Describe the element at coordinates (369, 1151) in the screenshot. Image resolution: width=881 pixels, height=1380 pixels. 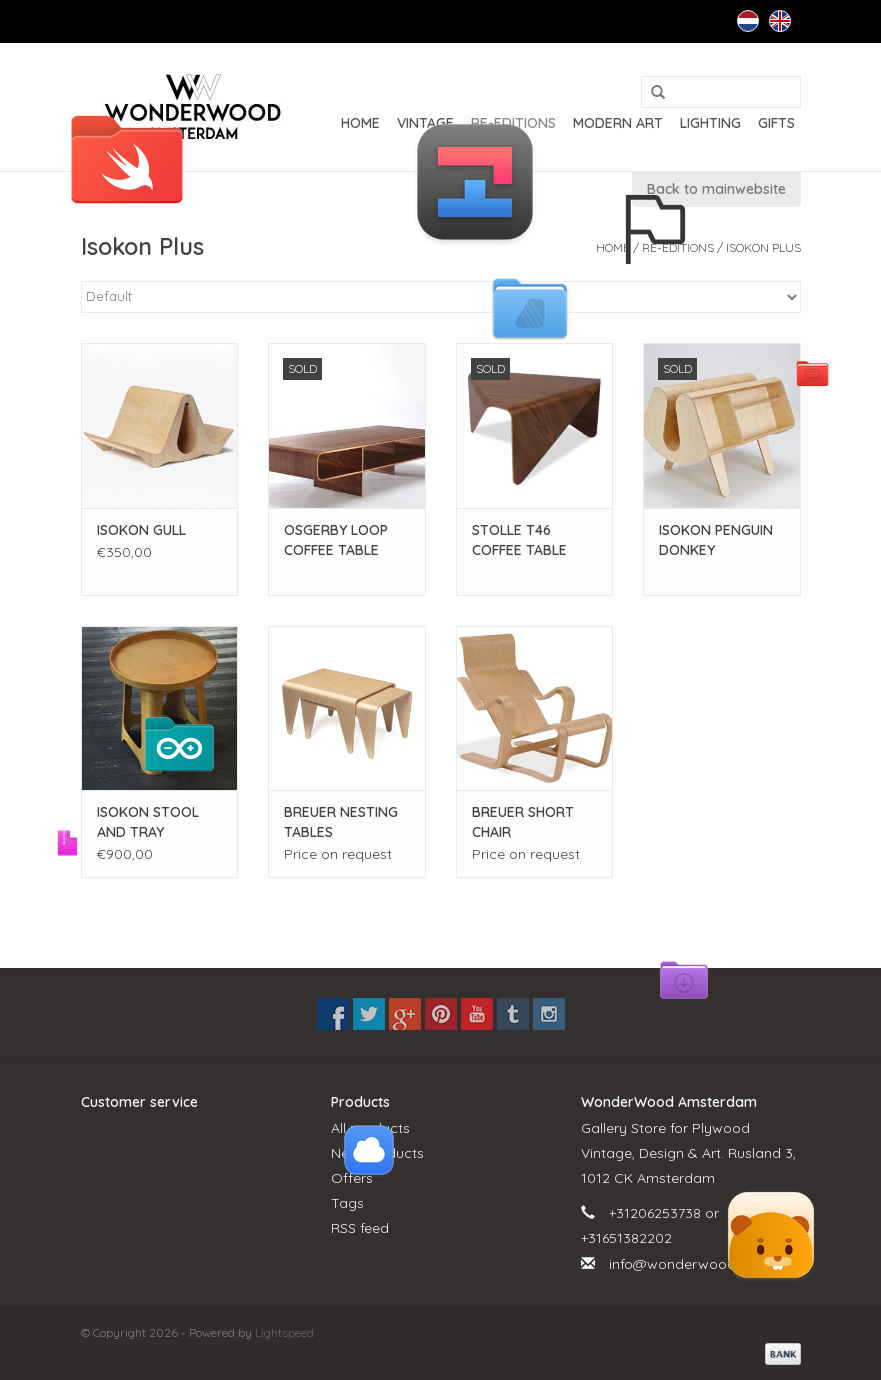
I see `open internet or network settings` at that location.